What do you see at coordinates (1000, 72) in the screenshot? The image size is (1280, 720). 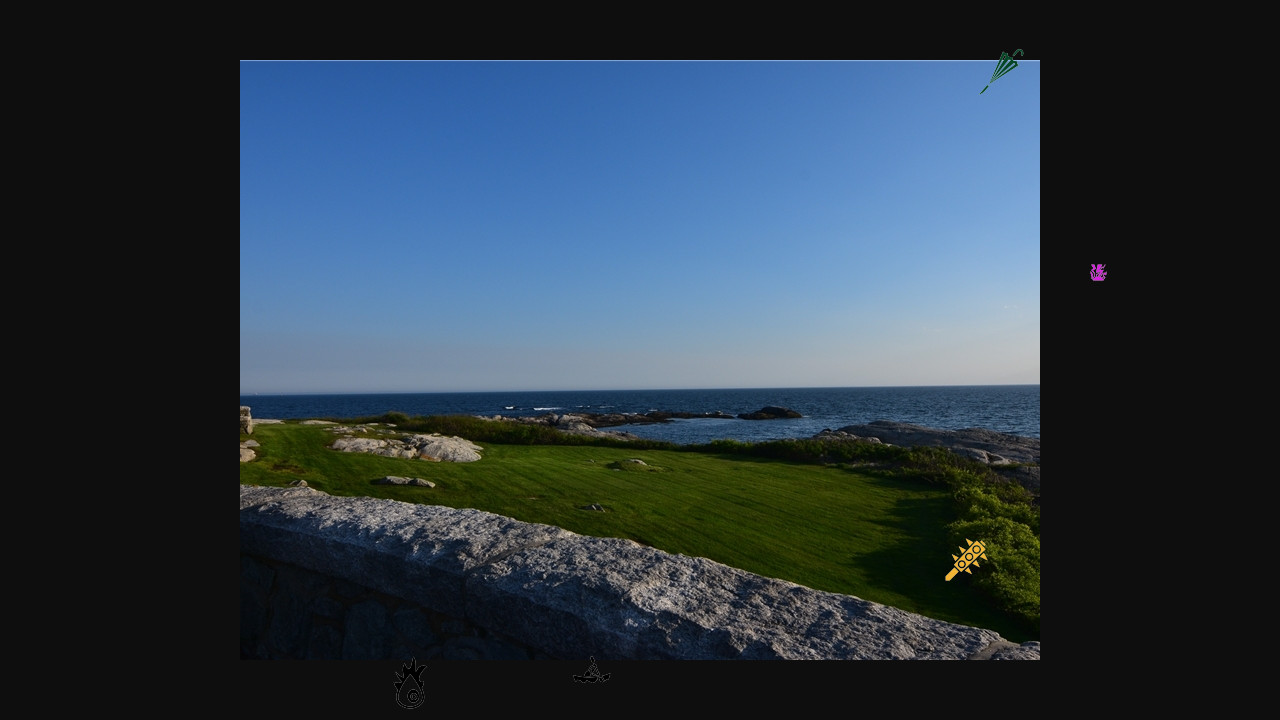 I see `select umbrella bayonet weapon in game inventory` at bounding box center [1000, 72].